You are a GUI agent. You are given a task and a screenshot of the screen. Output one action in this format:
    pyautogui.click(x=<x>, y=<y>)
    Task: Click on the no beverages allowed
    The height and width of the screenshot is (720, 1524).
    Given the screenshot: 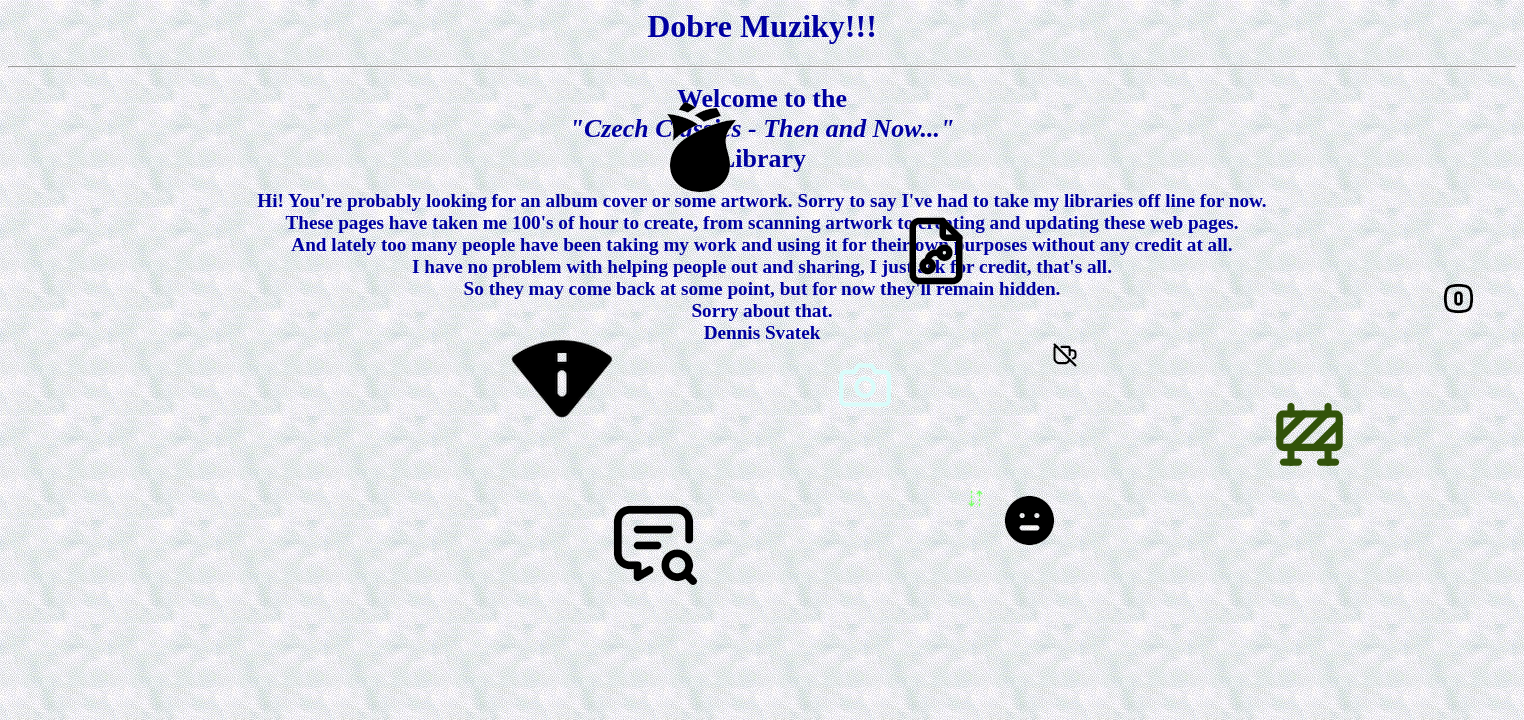 What is the action you would take?
    pyautogui.click(x=1065, y=355)
    